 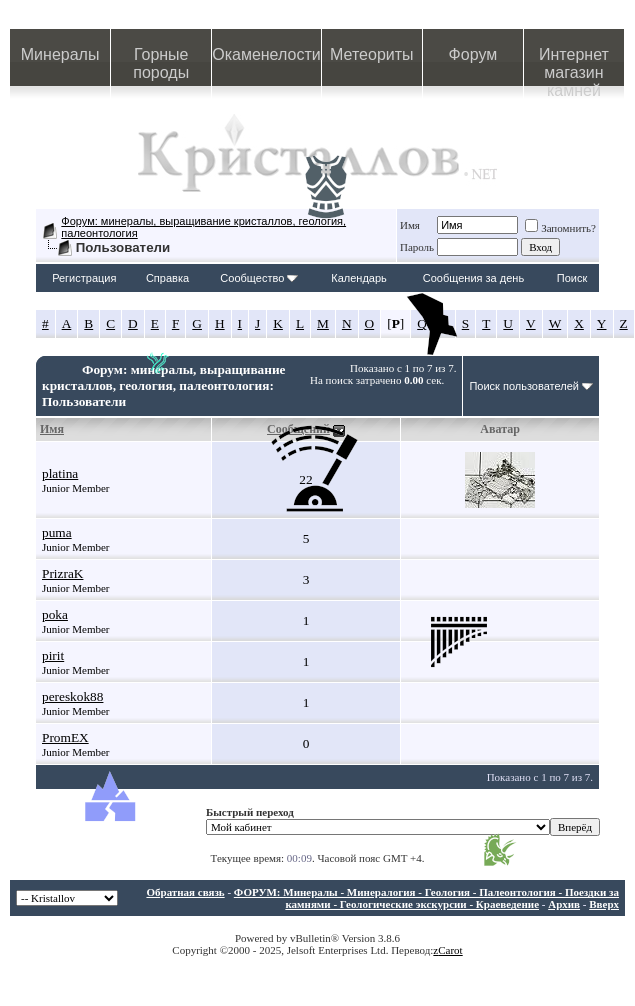 What do you see at coordinates (500, 849) in the screenshot?
I see `access dinosaur-themed game or content` at bounding box center [500, 849].